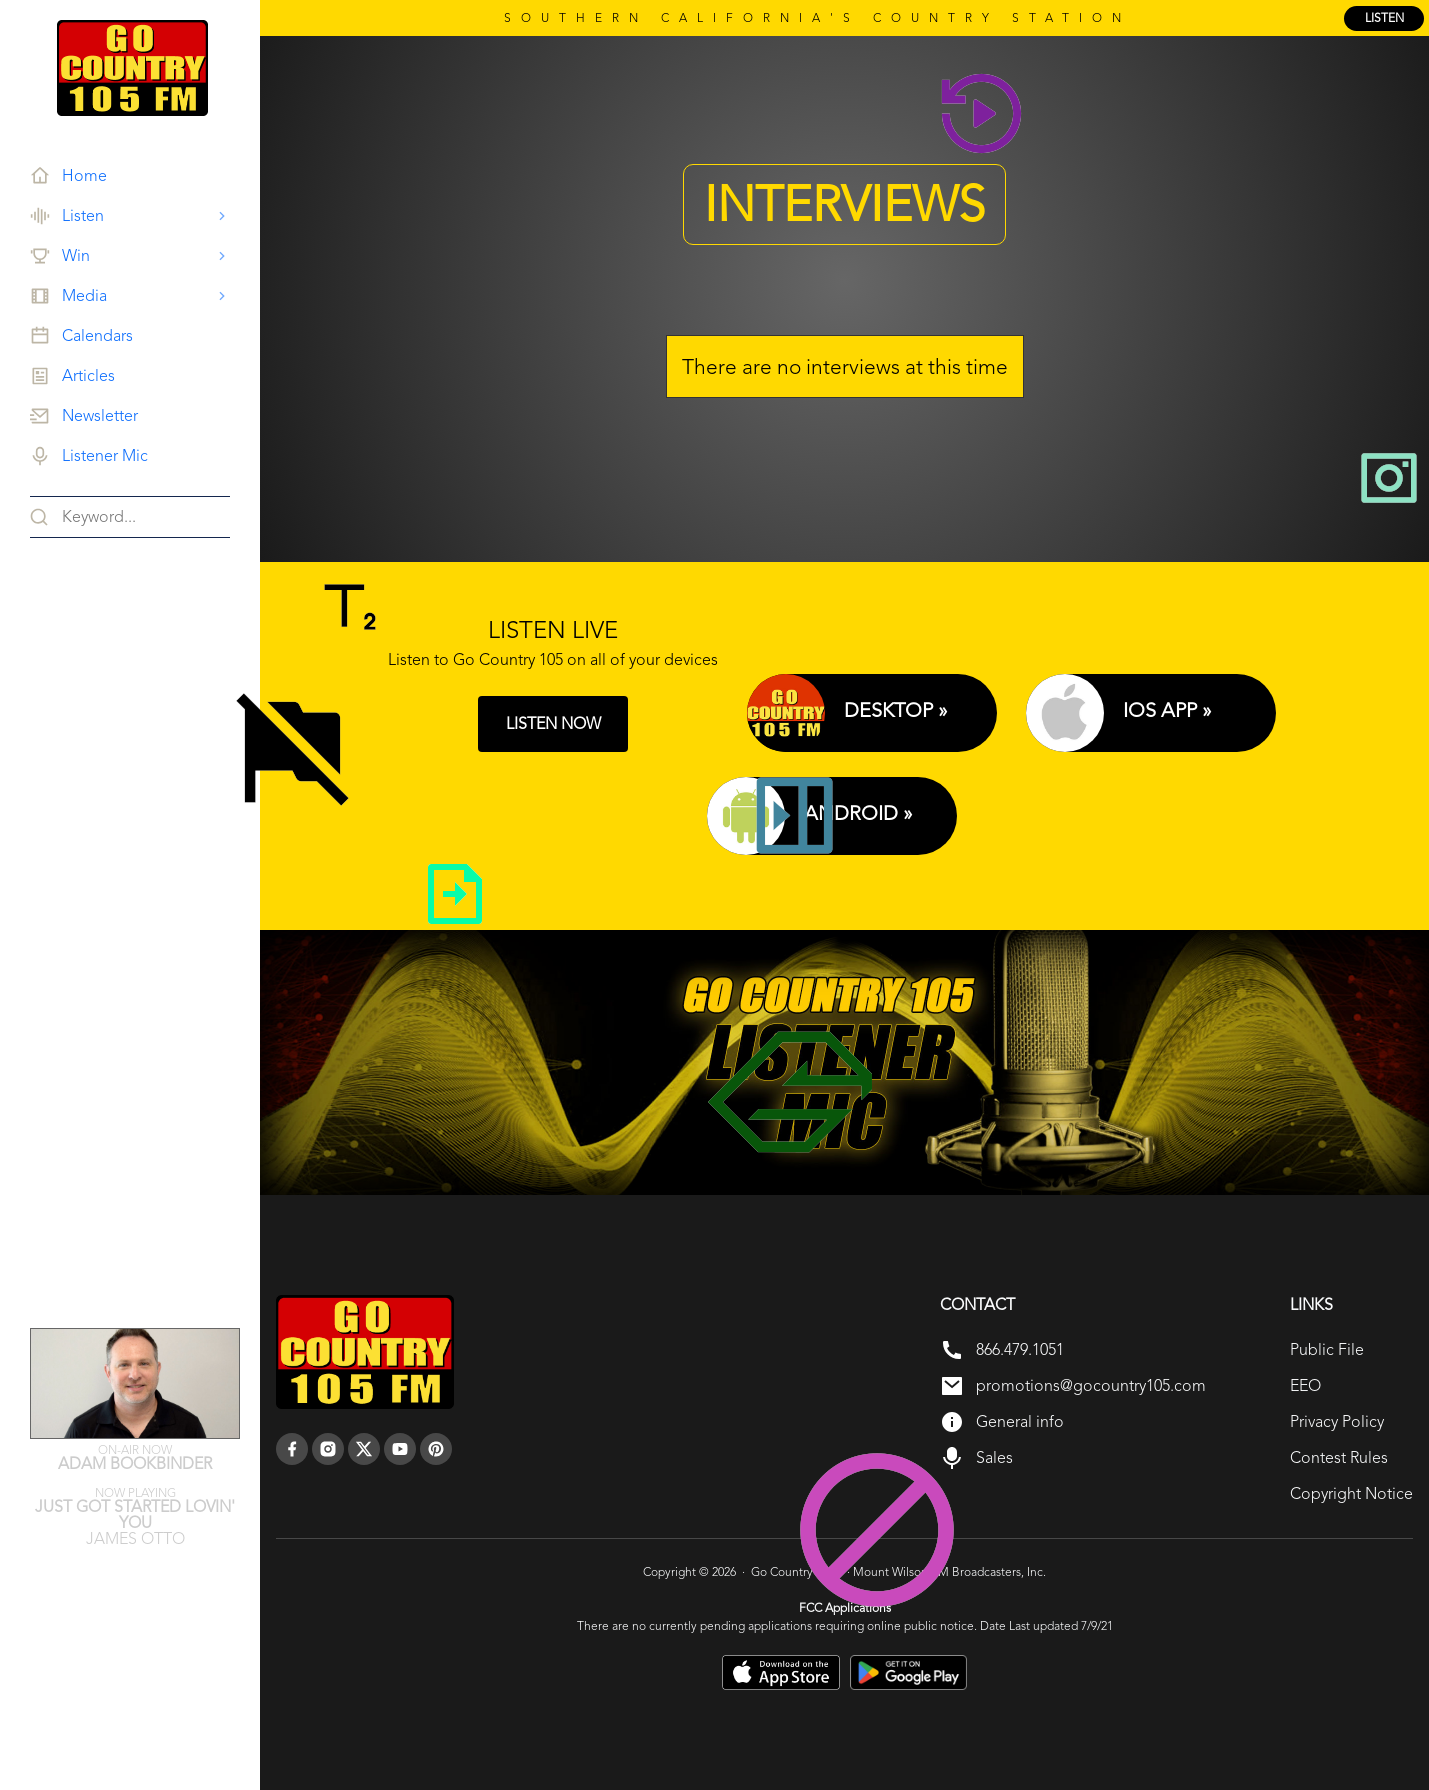  Describe the element at coordinates (981, 113) in the screenshot. I see `view memories or flashback content` at that location.